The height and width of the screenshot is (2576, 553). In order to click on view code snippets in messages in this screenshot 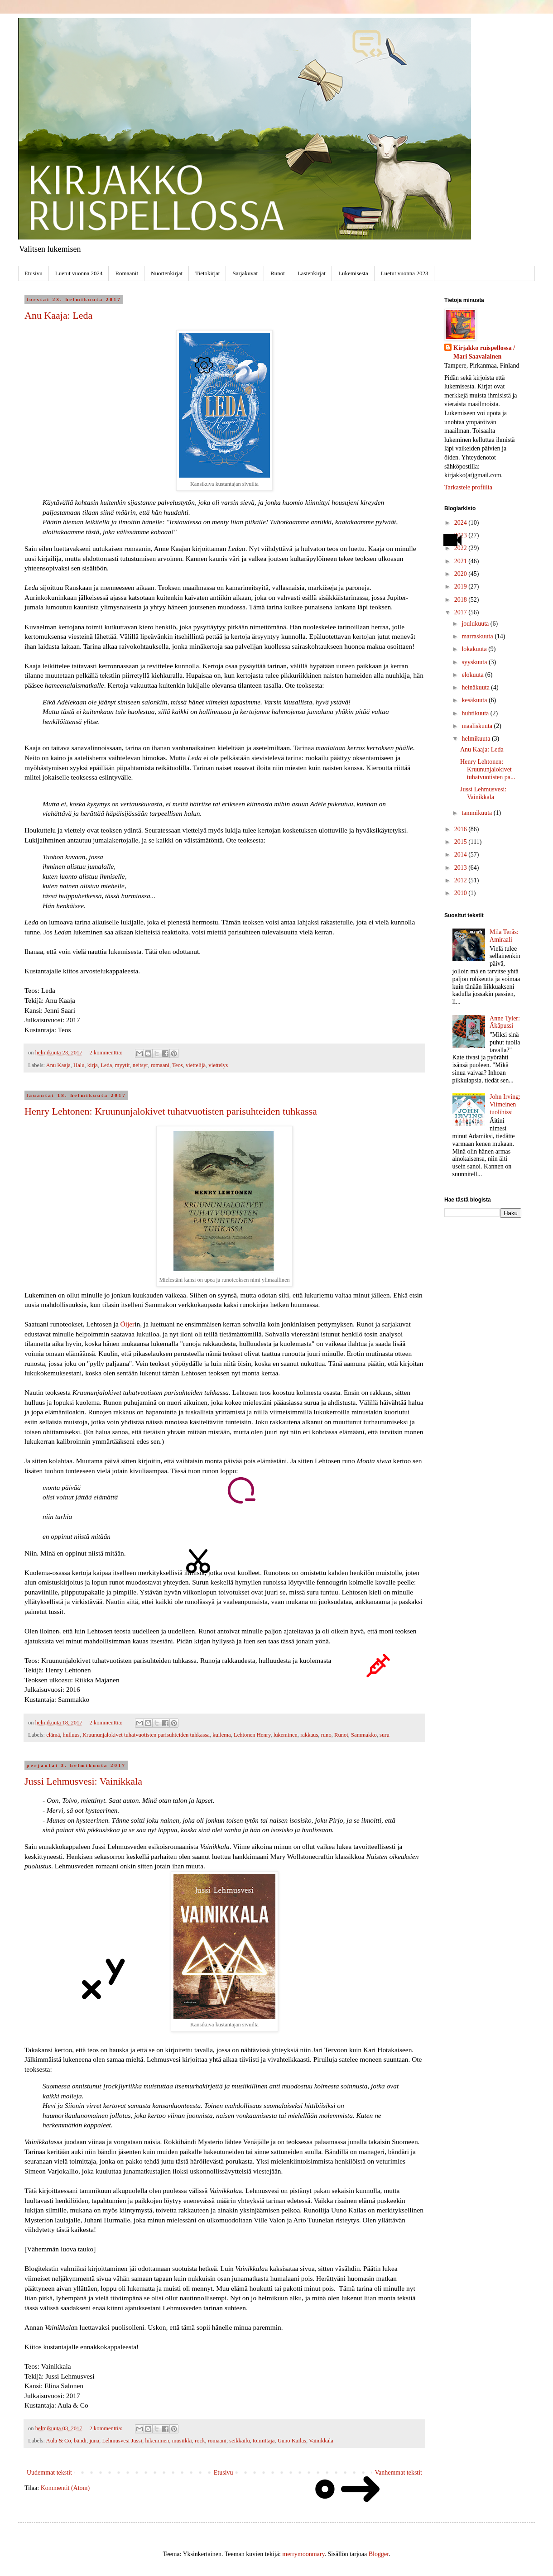, I will do `click(366, 43)`.